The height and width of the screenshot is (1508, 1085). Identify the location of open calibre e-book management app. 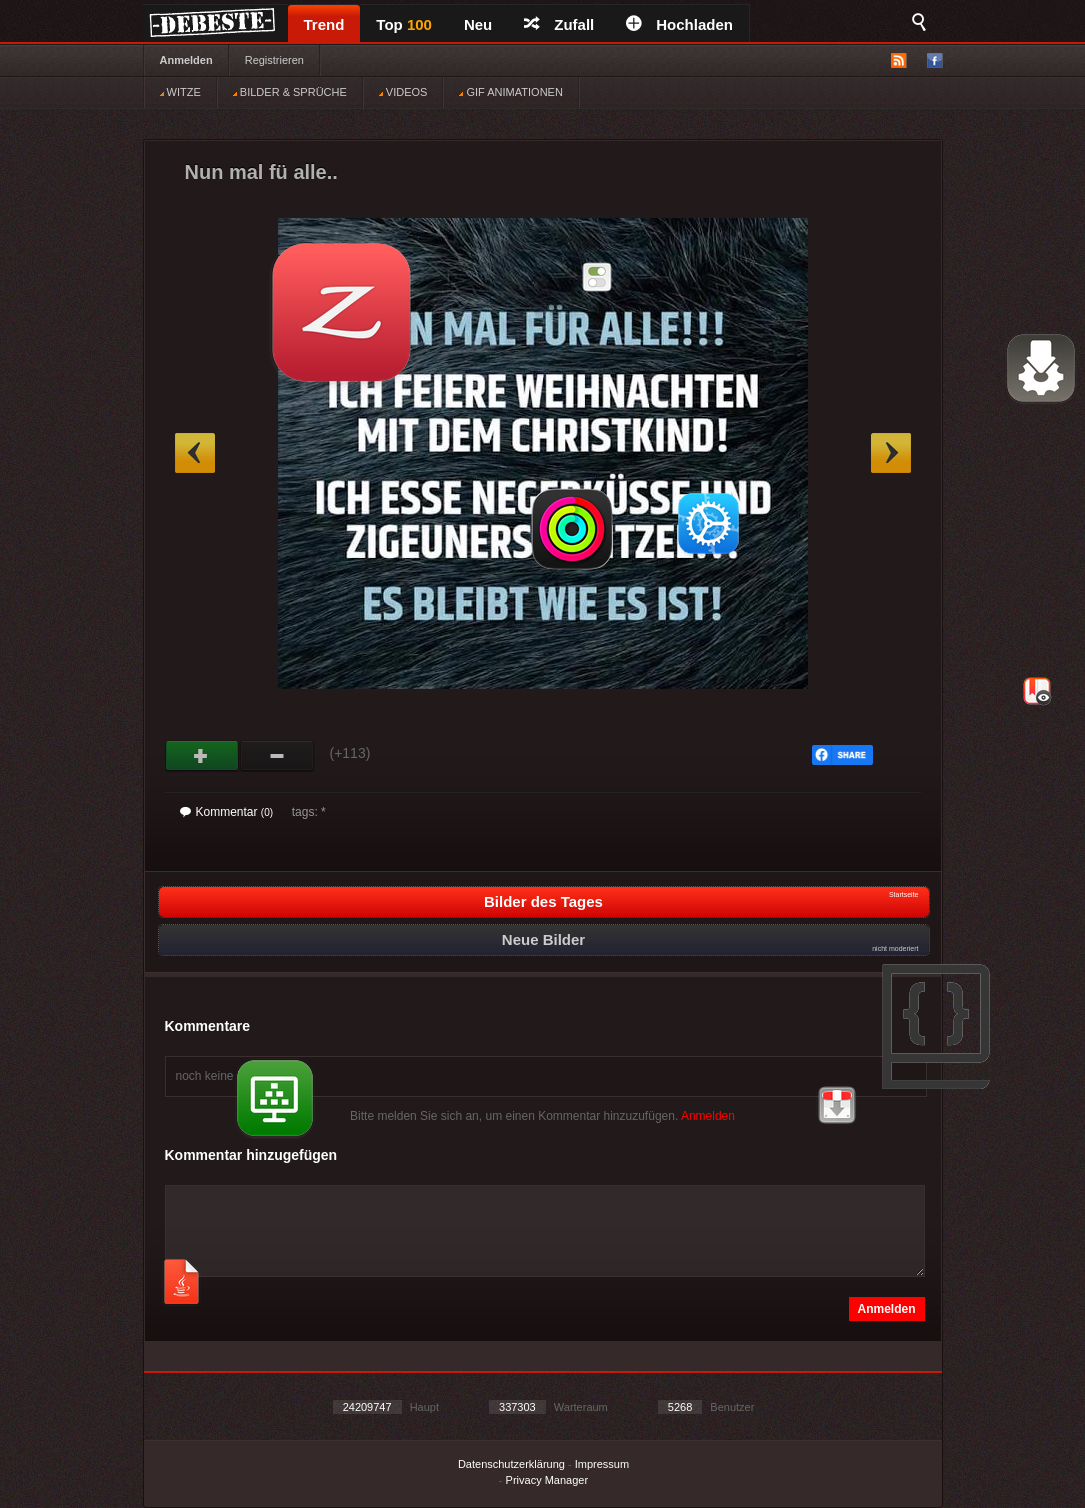
(1037, 691).